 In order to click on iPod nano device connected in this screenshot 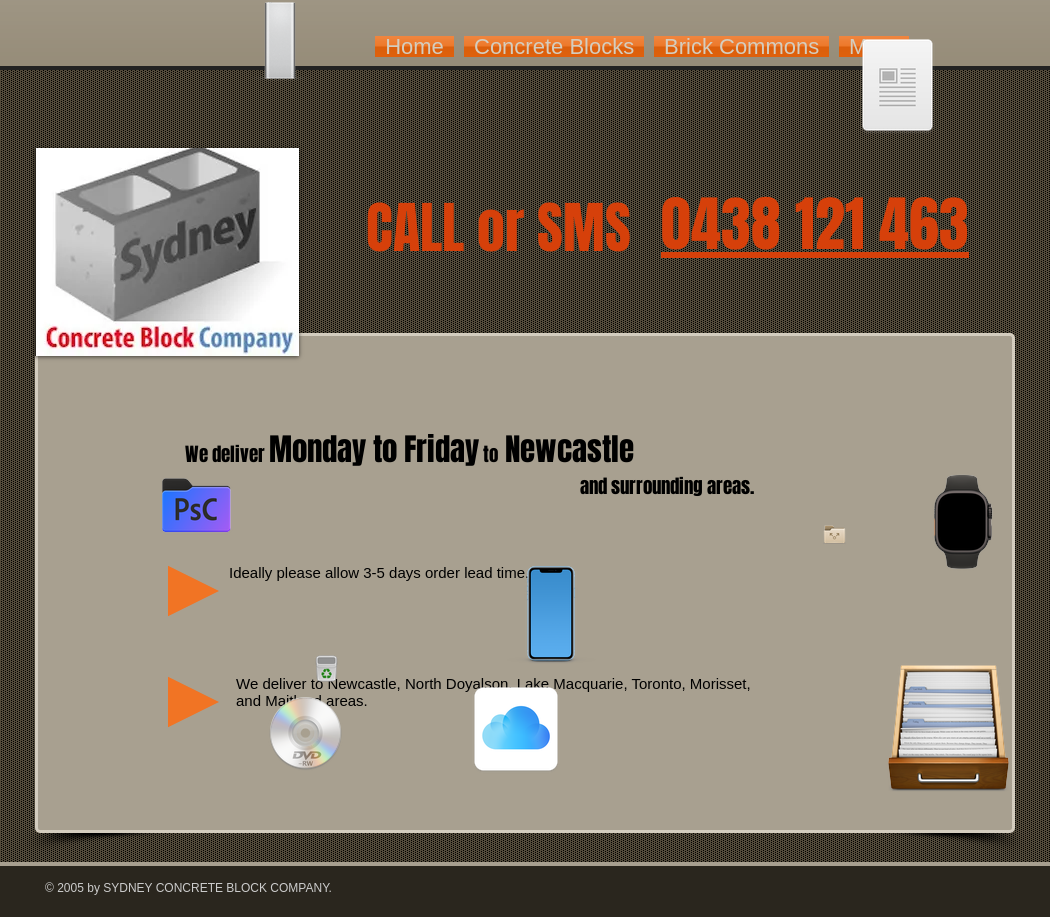, I will do `click(280, 42)`.